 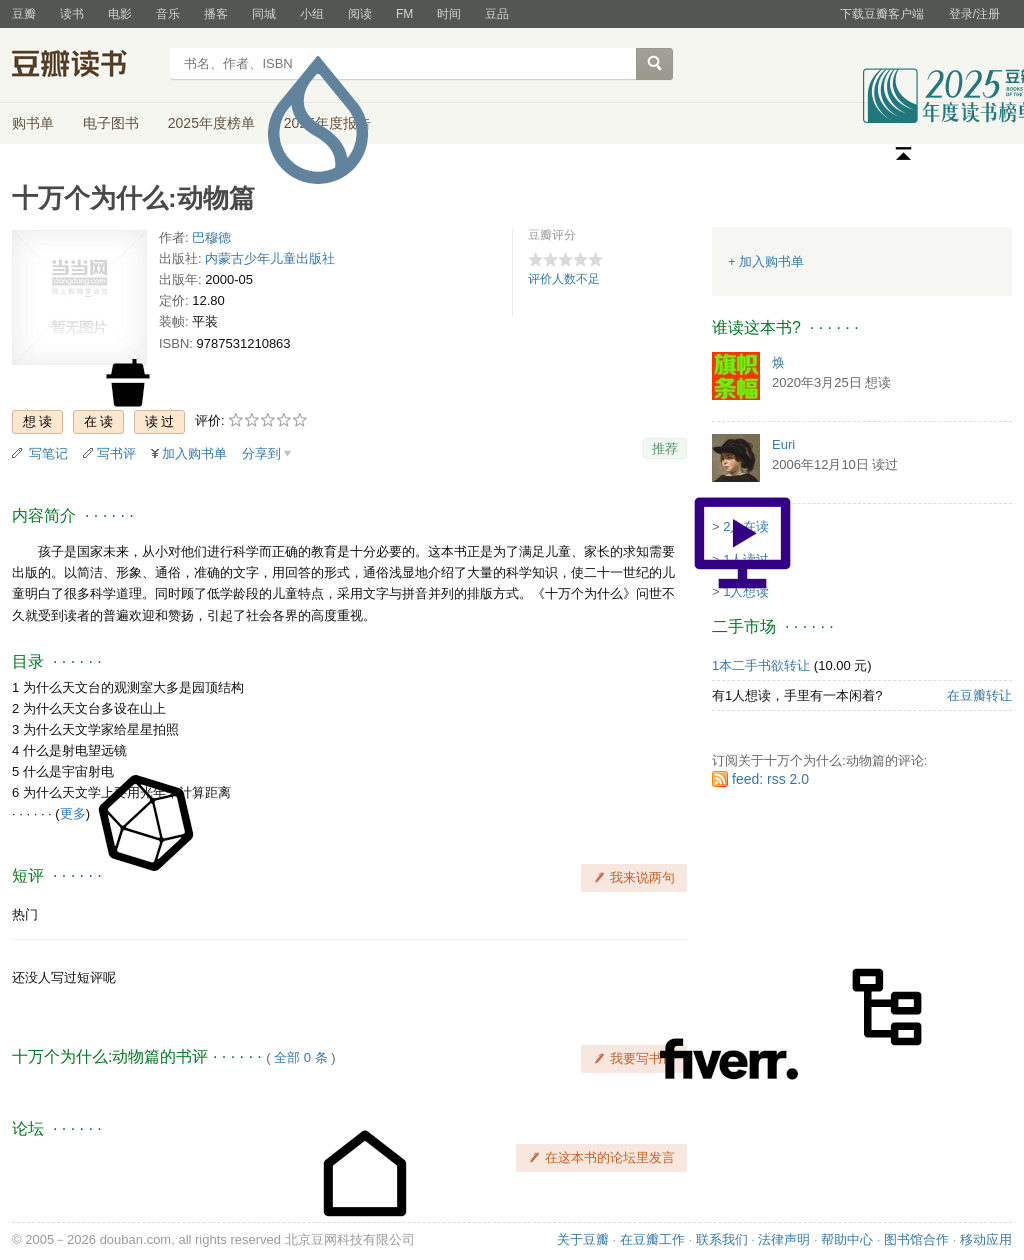 I want to click on start a slideshow presentation, so click(x=742, y=540).